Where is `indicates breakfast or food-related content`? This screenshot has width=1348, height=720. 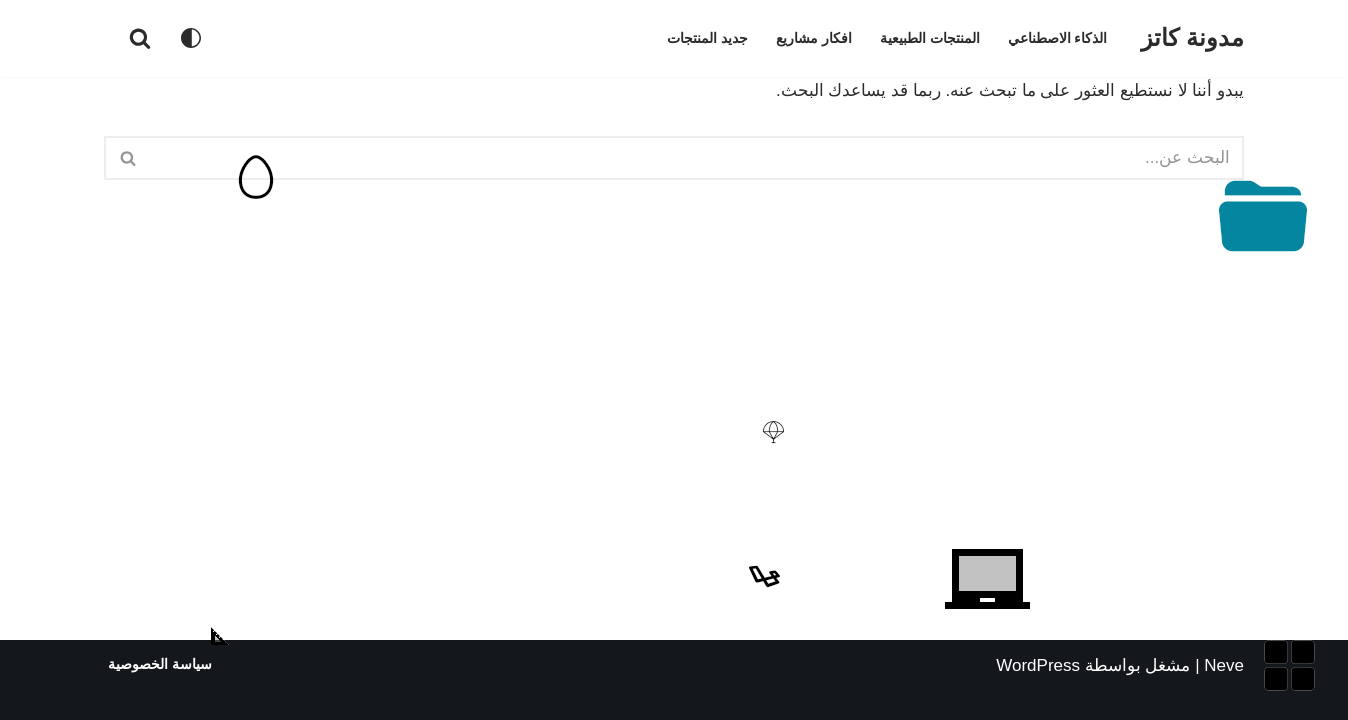 indicates breakfast or food-related content is located at coordinates (256, 177).